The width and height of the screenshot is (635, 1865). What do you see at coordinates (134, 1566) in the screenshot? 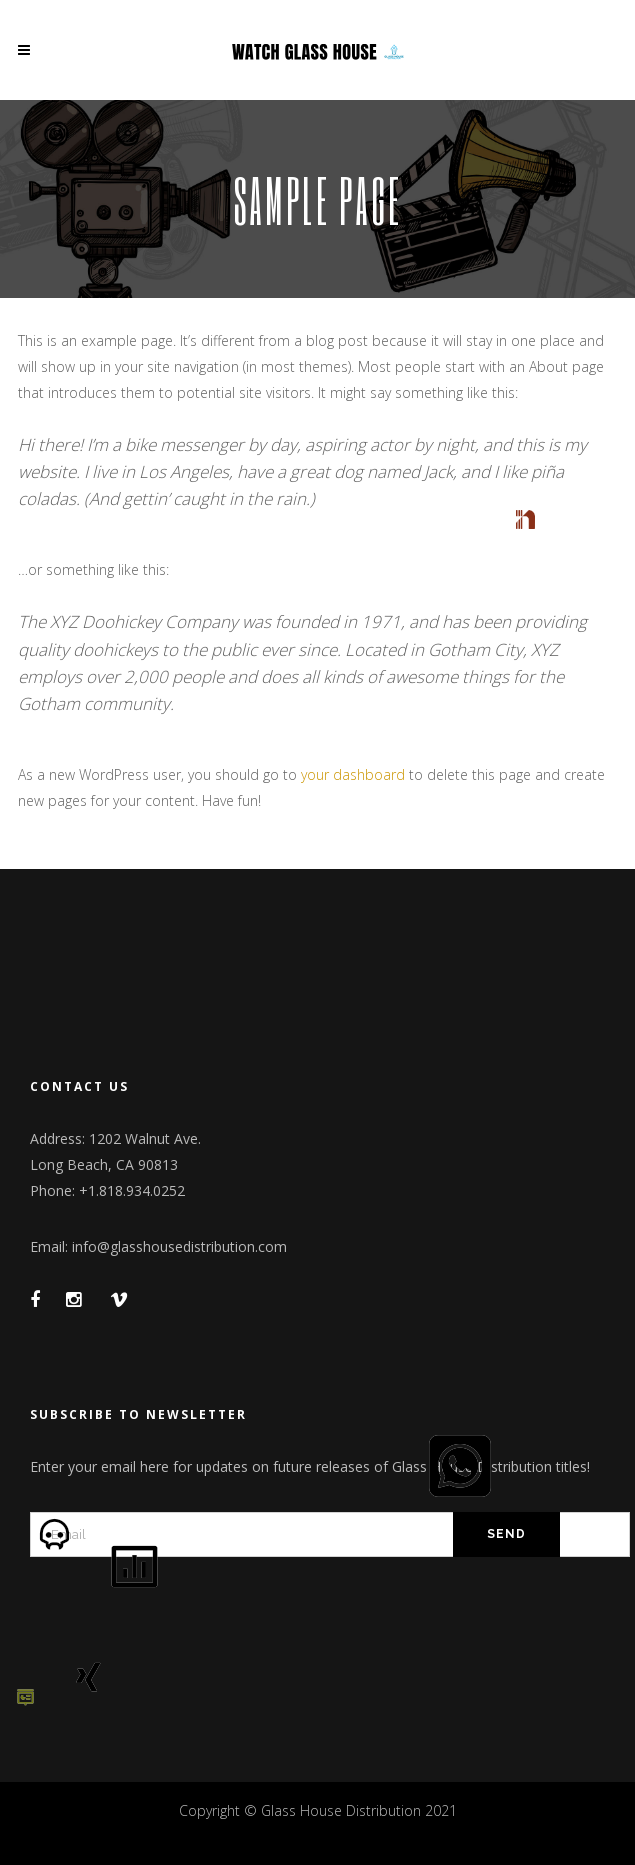
I see `view analytics dashboard` at bounding box center [134, 1566].